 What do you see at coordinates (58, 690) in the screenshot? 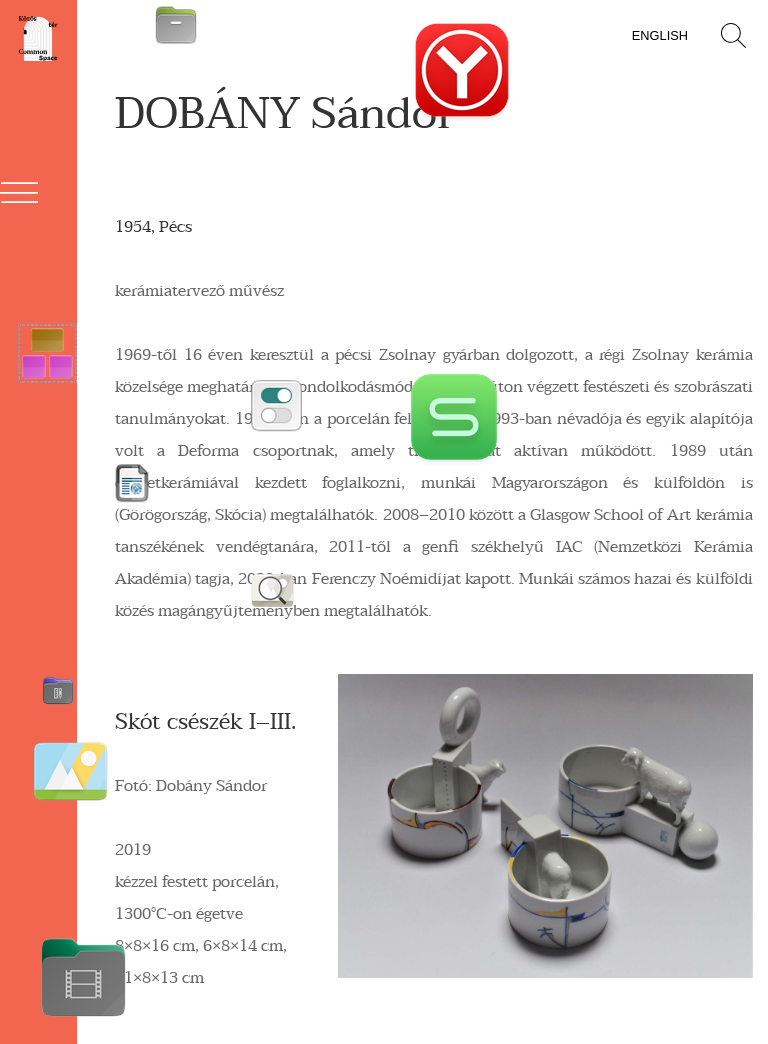
I see `open templates folder` at bounding box center [58, 690].